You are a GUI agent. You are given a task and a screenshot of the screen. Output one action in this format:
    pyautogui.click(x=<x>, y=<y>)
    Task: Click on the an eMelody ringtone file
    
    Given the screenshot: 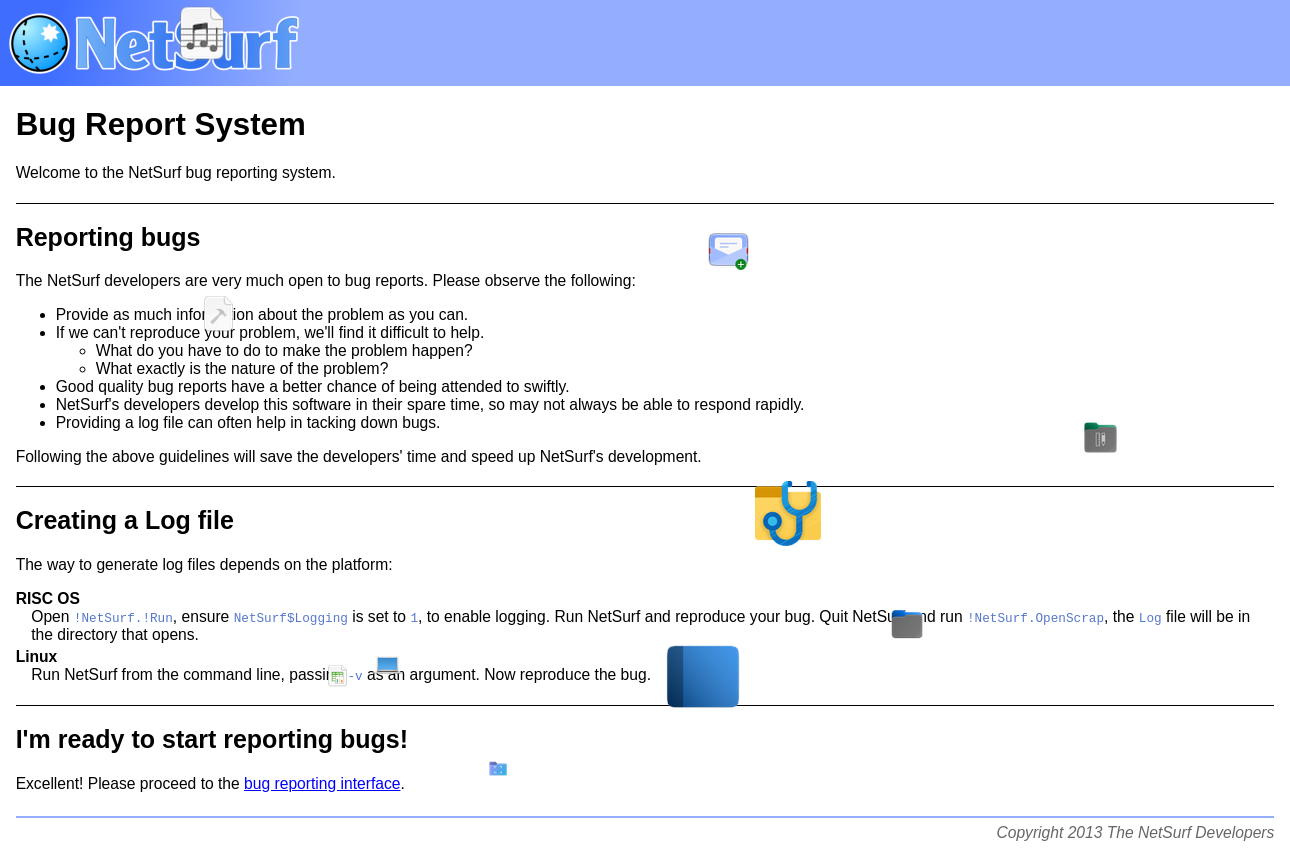 What is the action you would take?
    pyautogui.click(x=202, y=33)
    